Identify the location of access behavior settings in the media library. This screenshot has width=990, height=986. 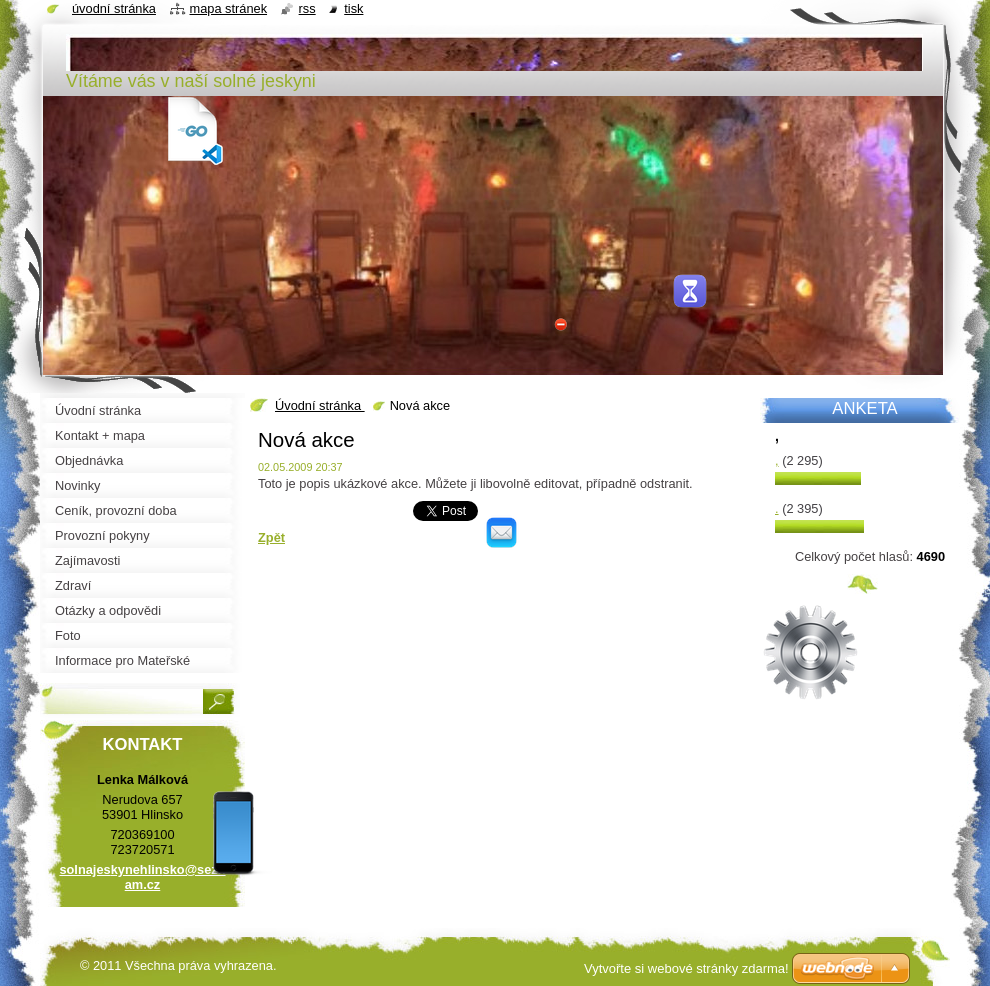
(810, 652).